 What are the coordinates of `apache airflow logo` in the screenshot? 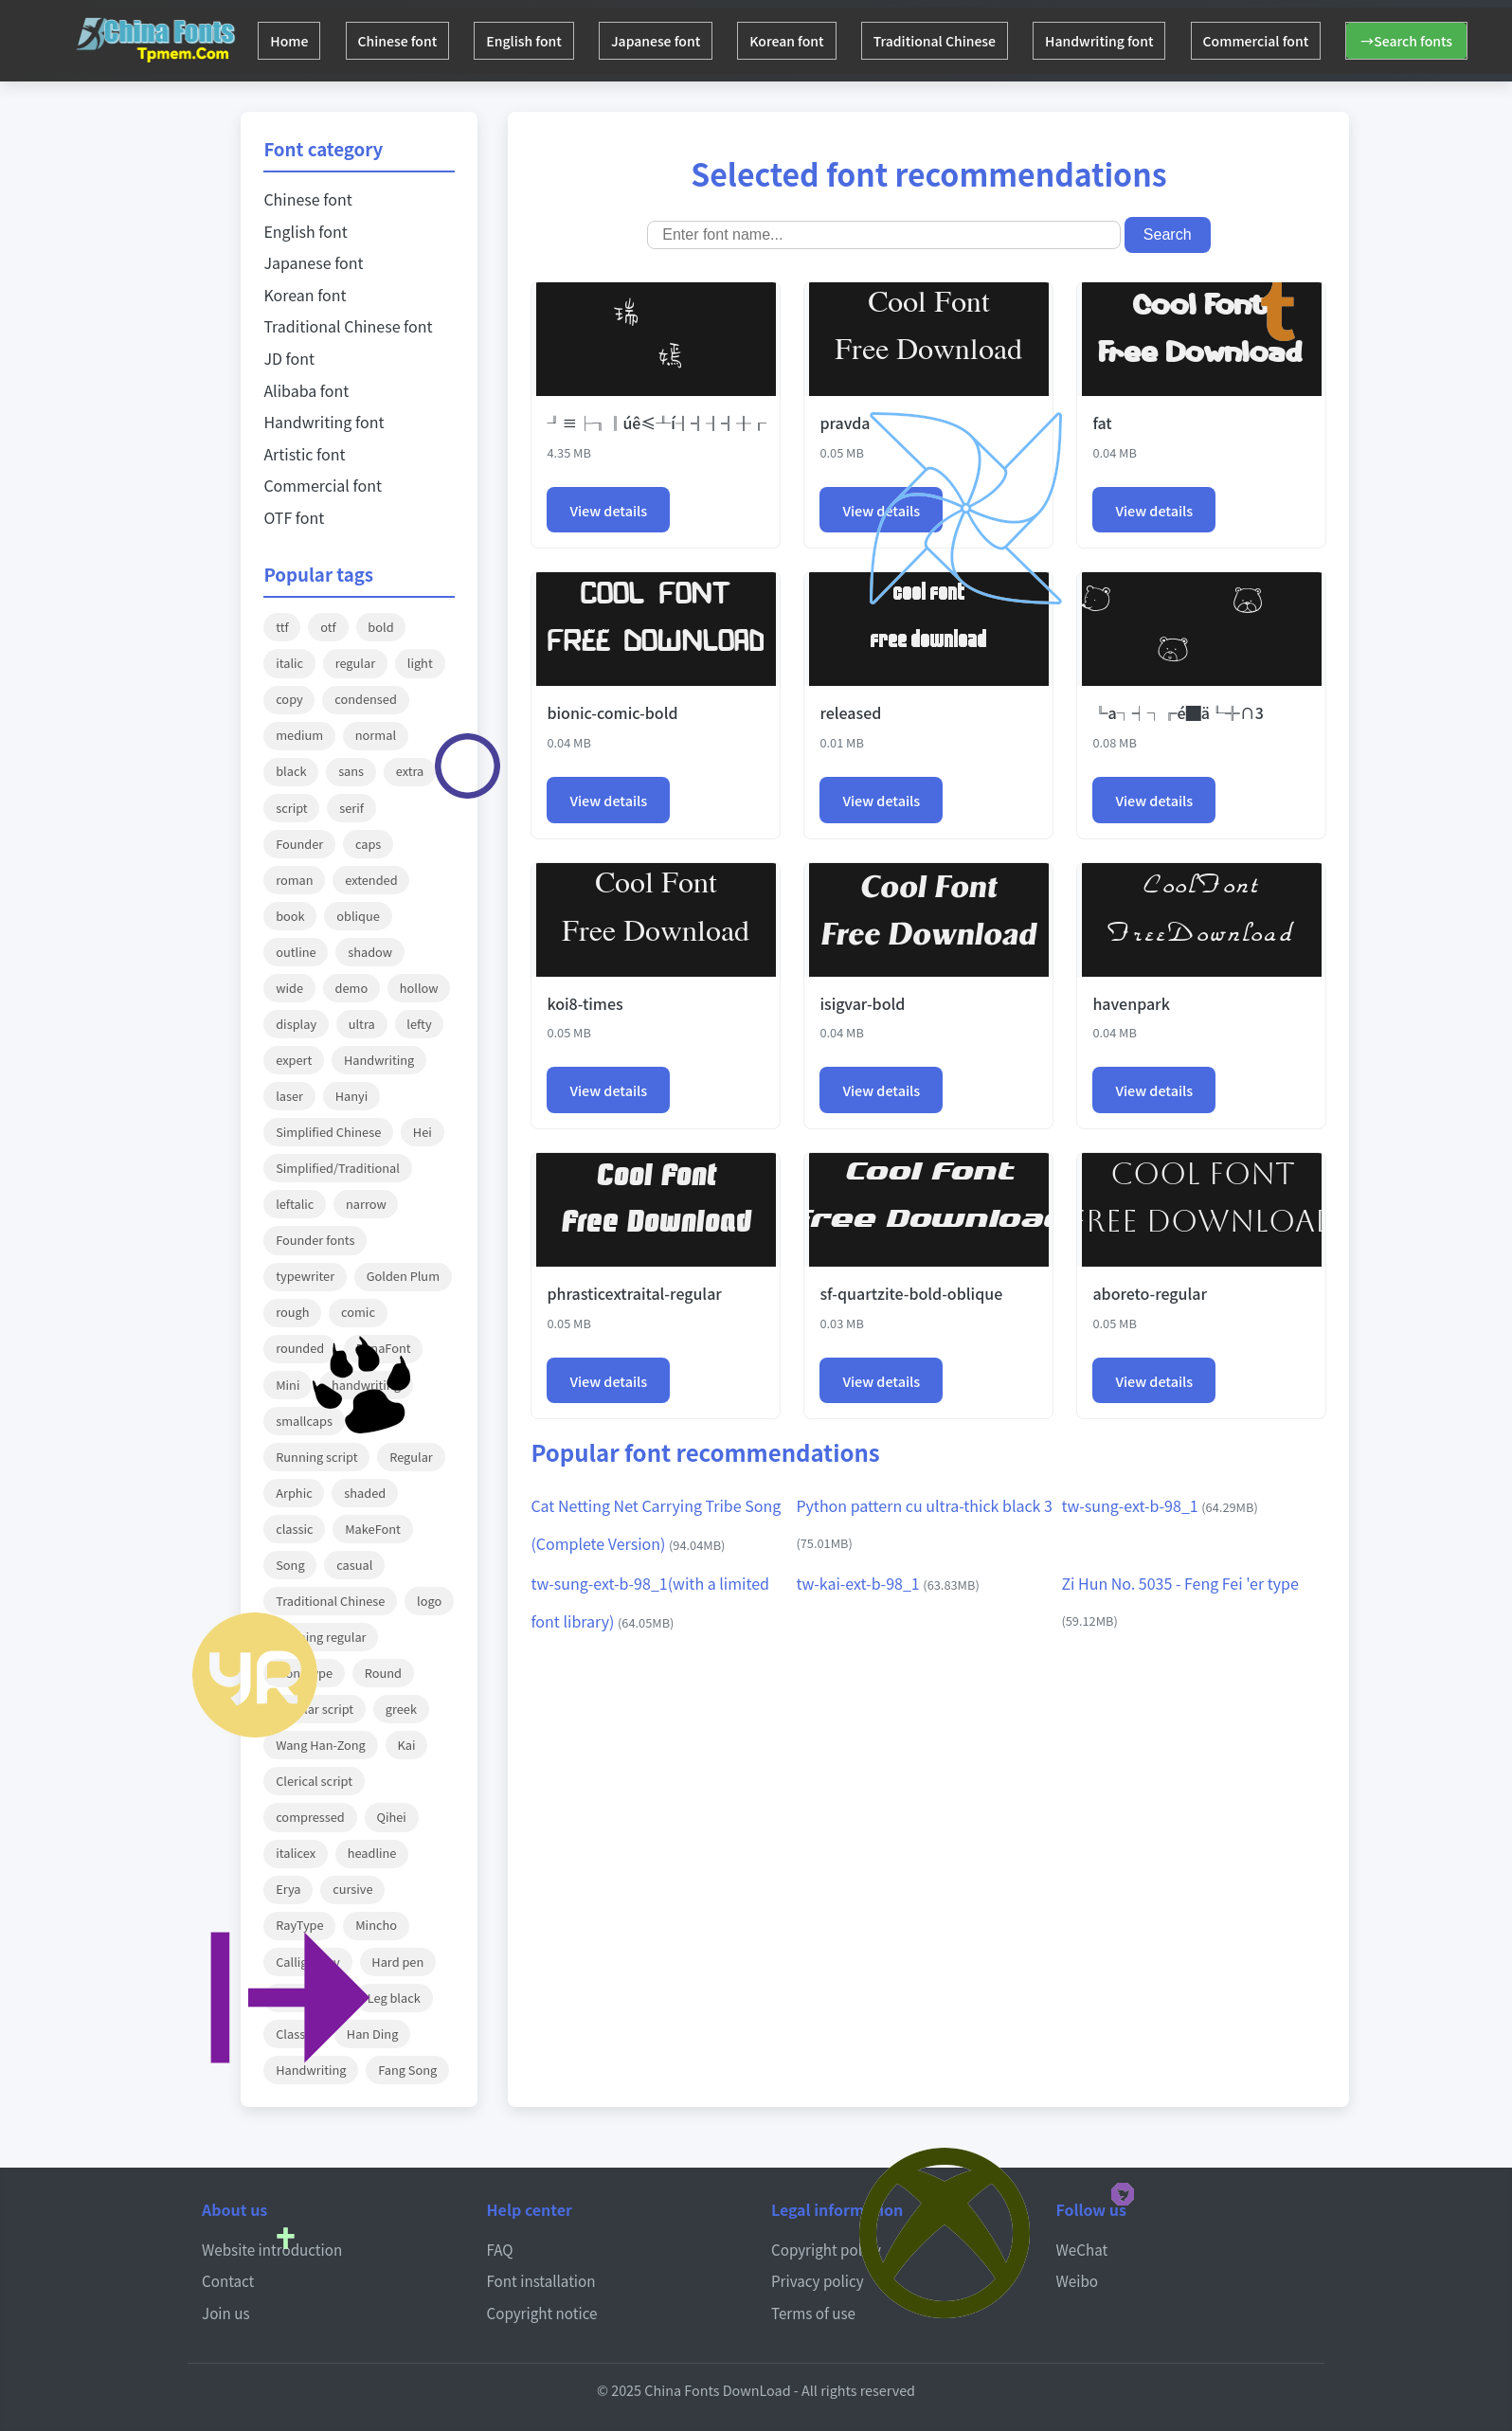 It's located at (965, 508).